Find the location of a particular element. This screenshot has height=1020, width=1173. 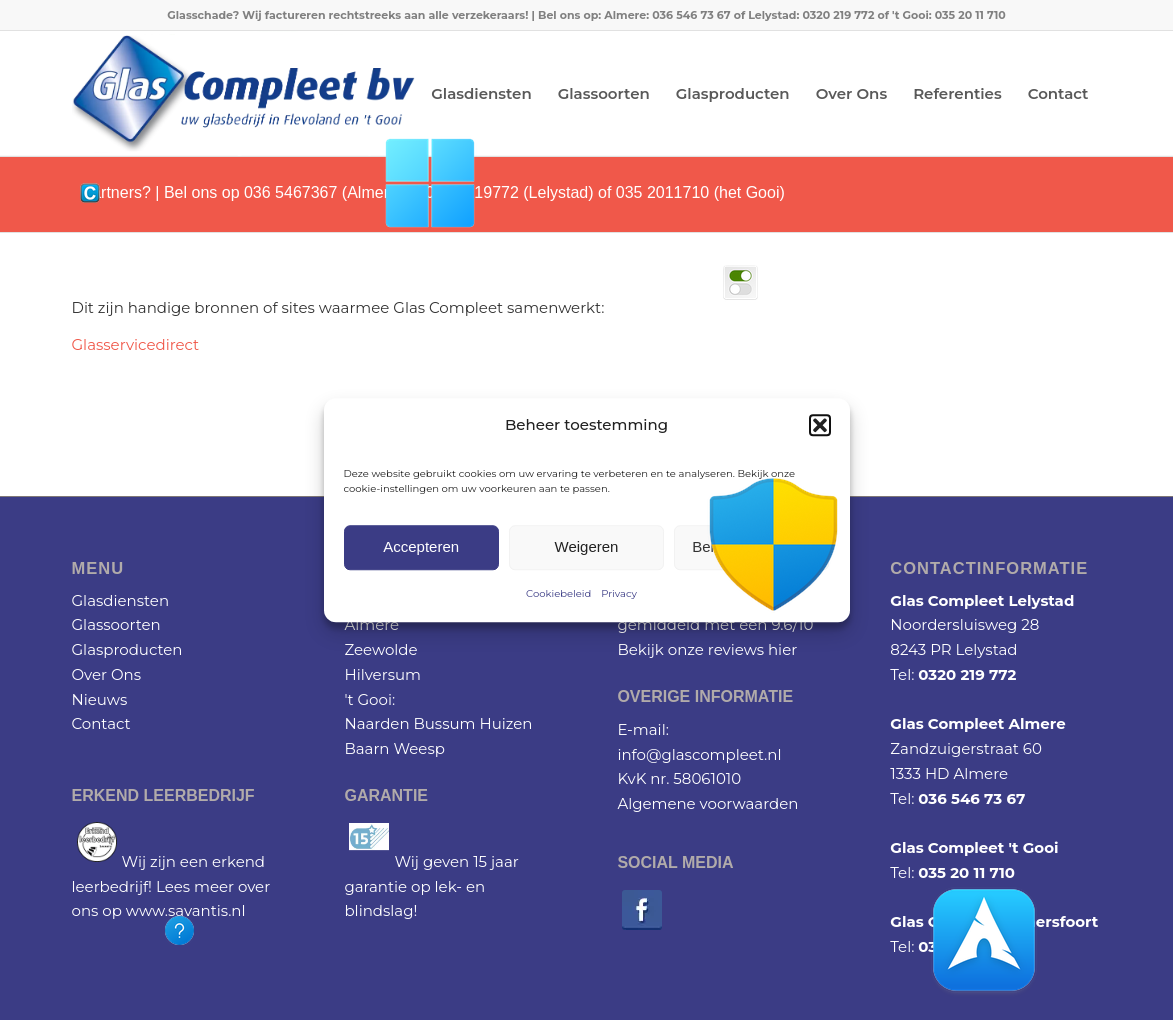

launch the cemu wii u emulator is located at coordinates (90, 193).